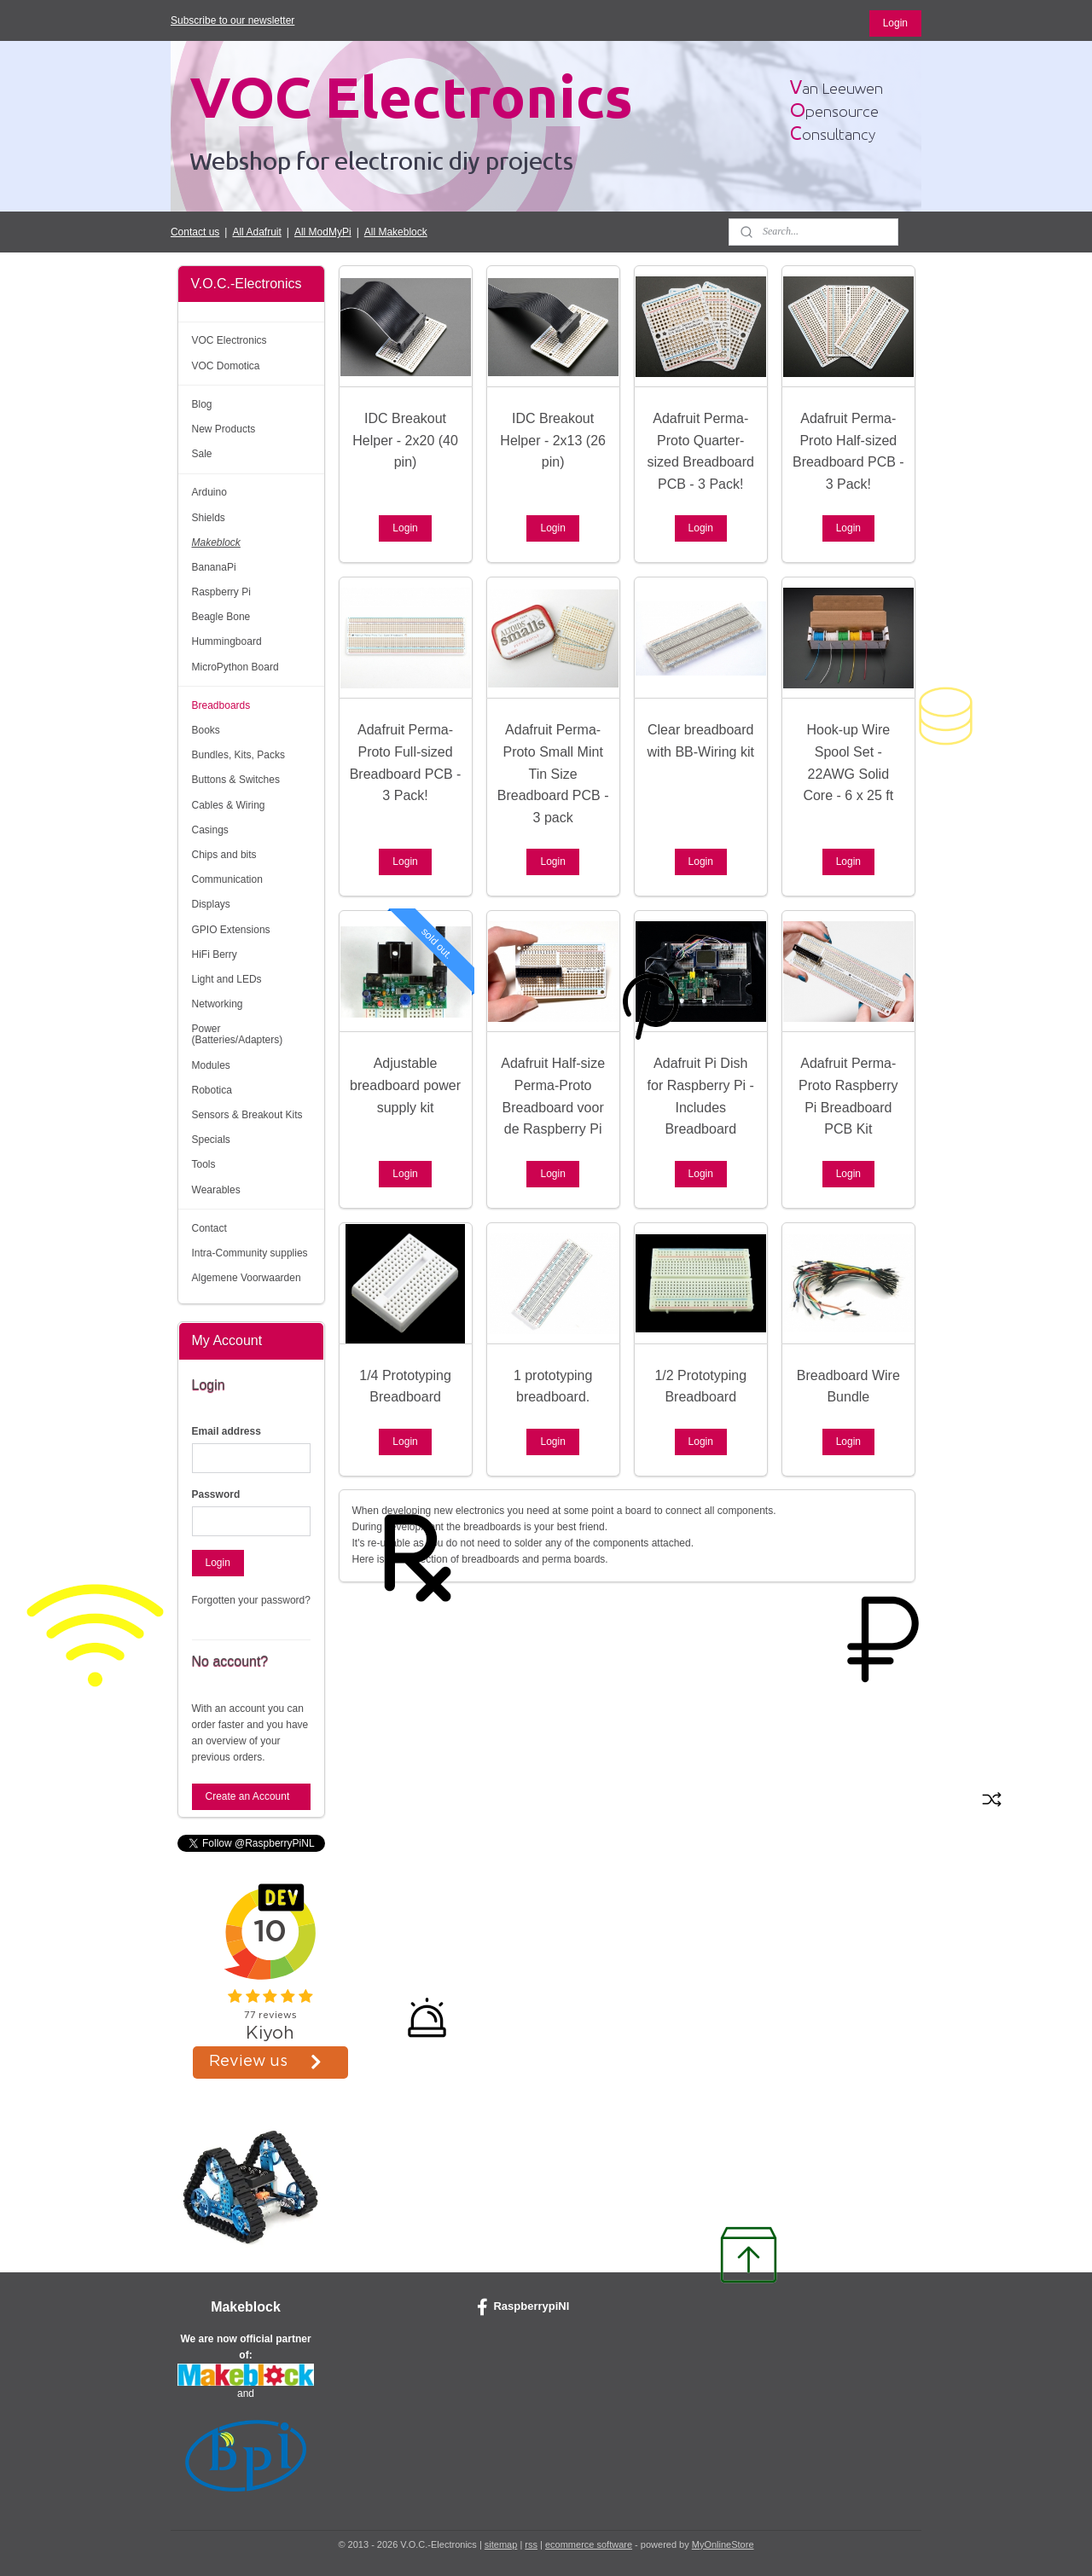 The width and height of the screenshot is (1092, 2576). Describe the element at coordinates (883, 1639) in the screenshot. I see `view prices in russian rubles` at that location.